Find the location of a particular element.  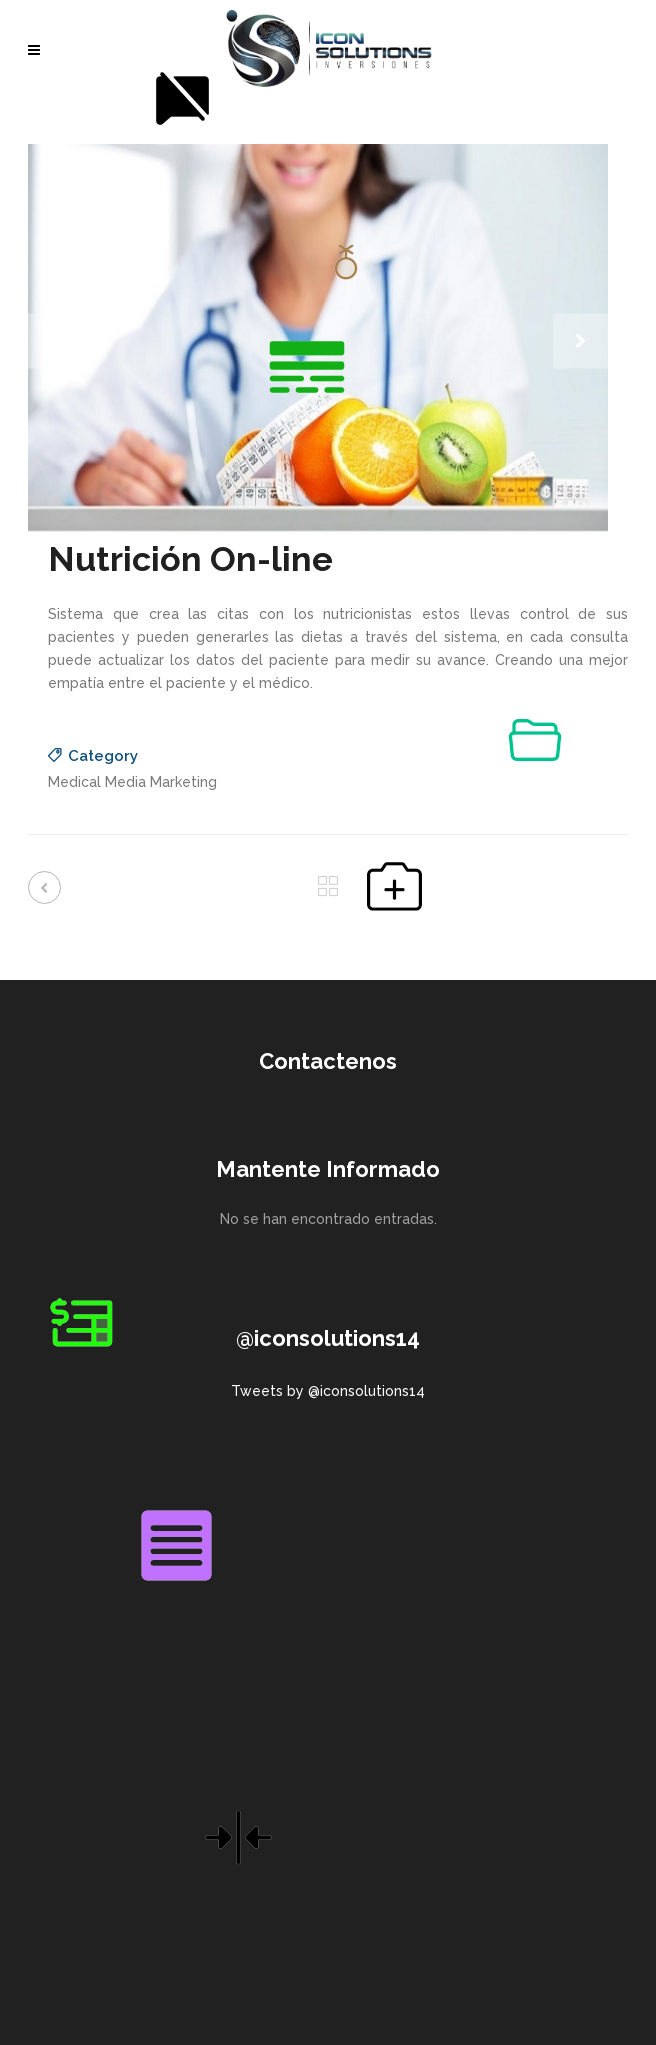

adjust gradient or color fill settings is located at coordinates (307, 367).